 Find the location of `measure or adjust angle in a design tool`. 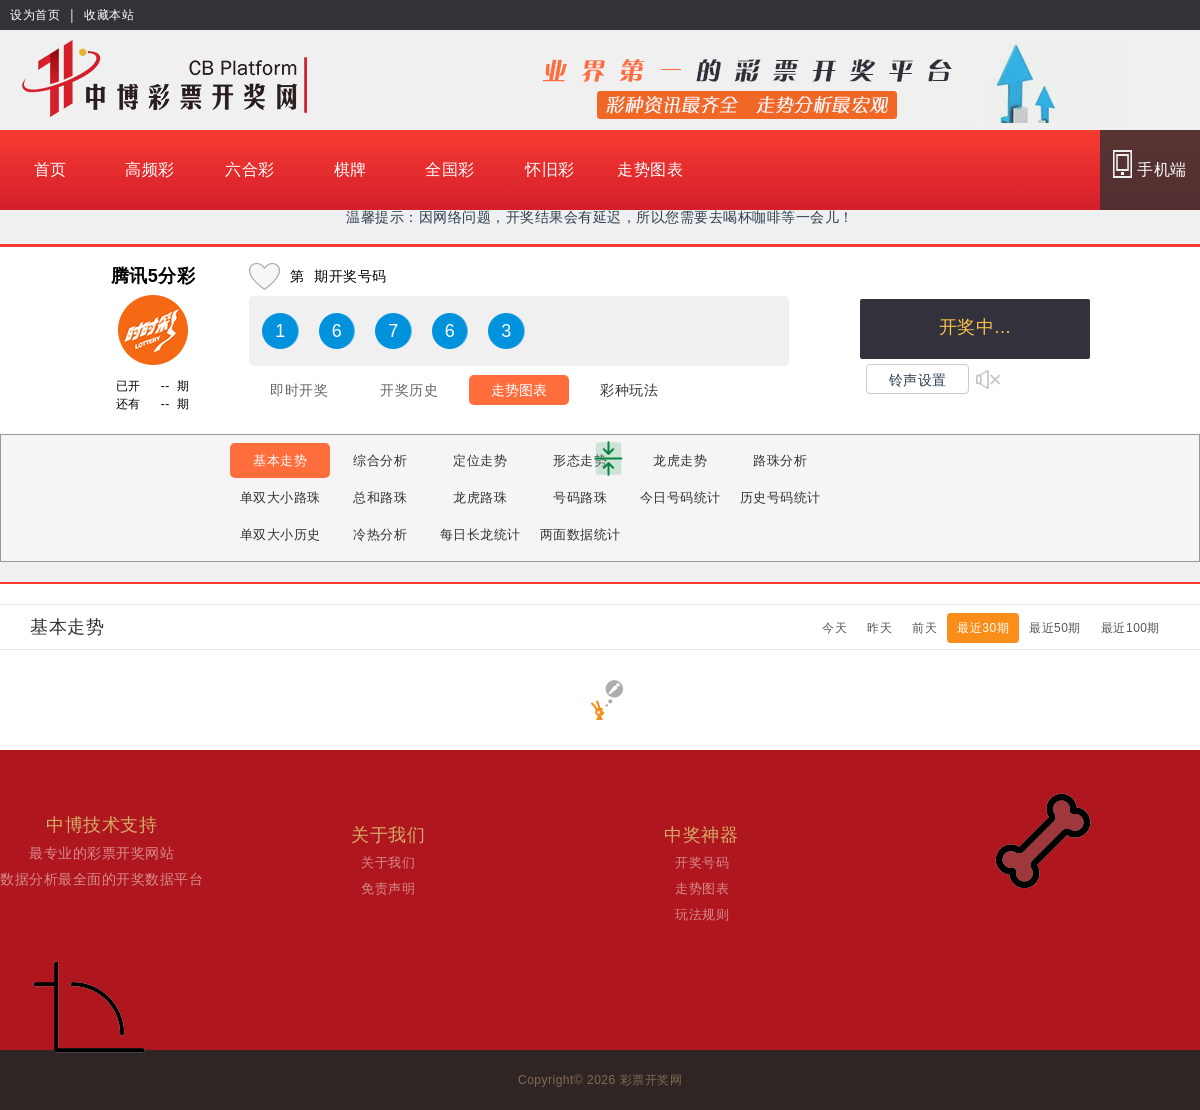

measure or adjust angle in a design tool is located at coordinates (85, 1013).